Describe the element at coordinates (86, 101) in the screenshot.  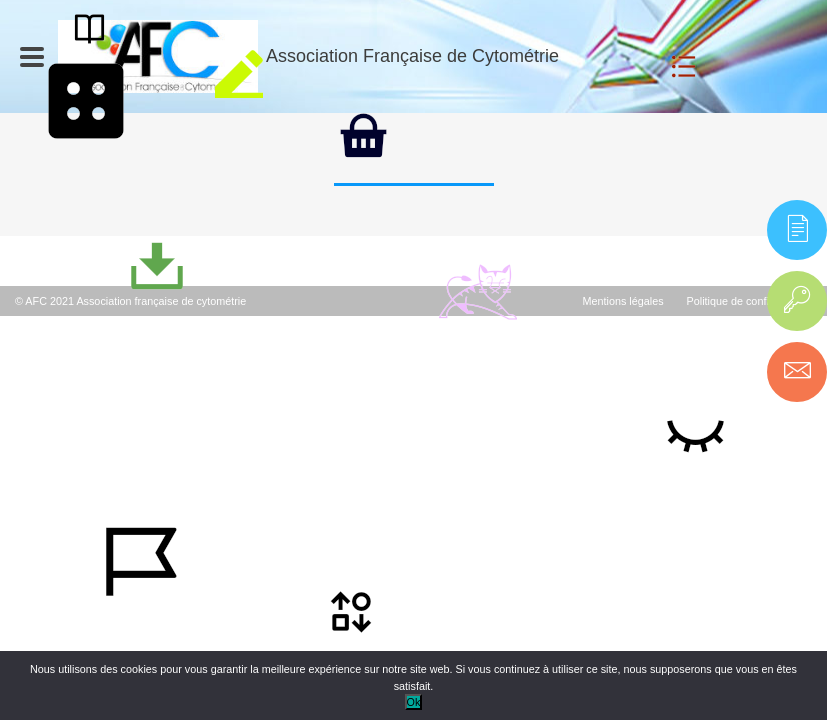
I see `roll the dice or randomize` at that location.